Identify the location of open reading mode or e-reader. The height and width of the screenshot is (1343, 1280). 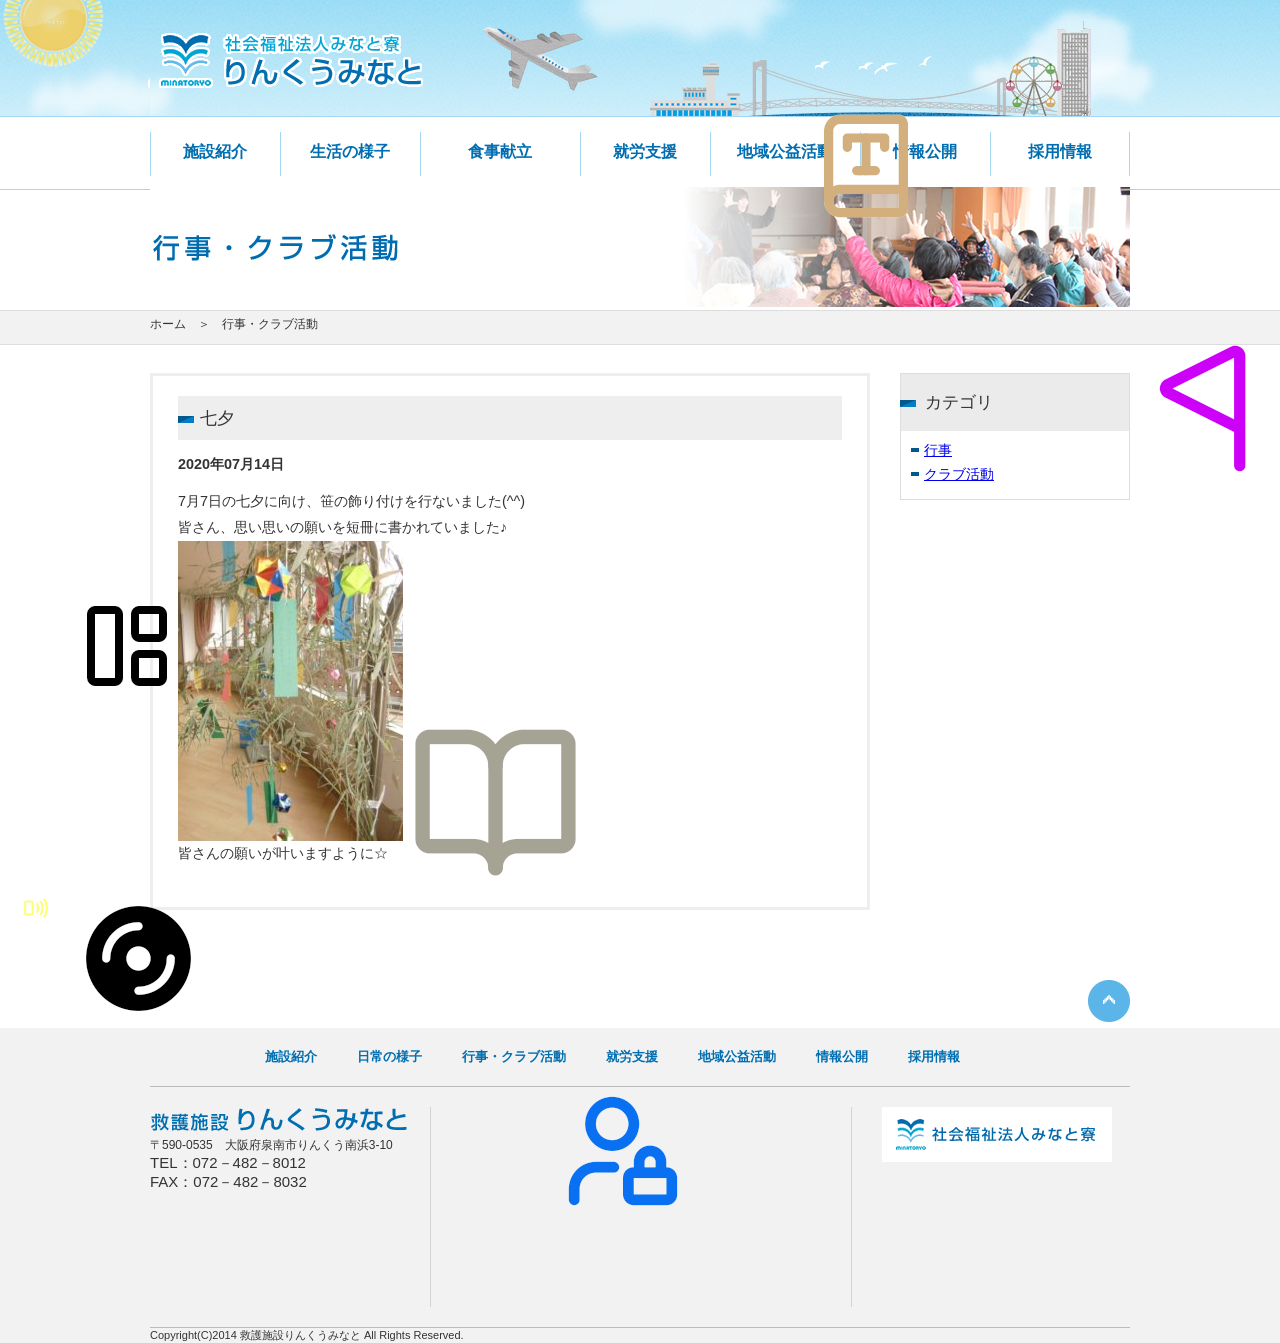
(495, 802).